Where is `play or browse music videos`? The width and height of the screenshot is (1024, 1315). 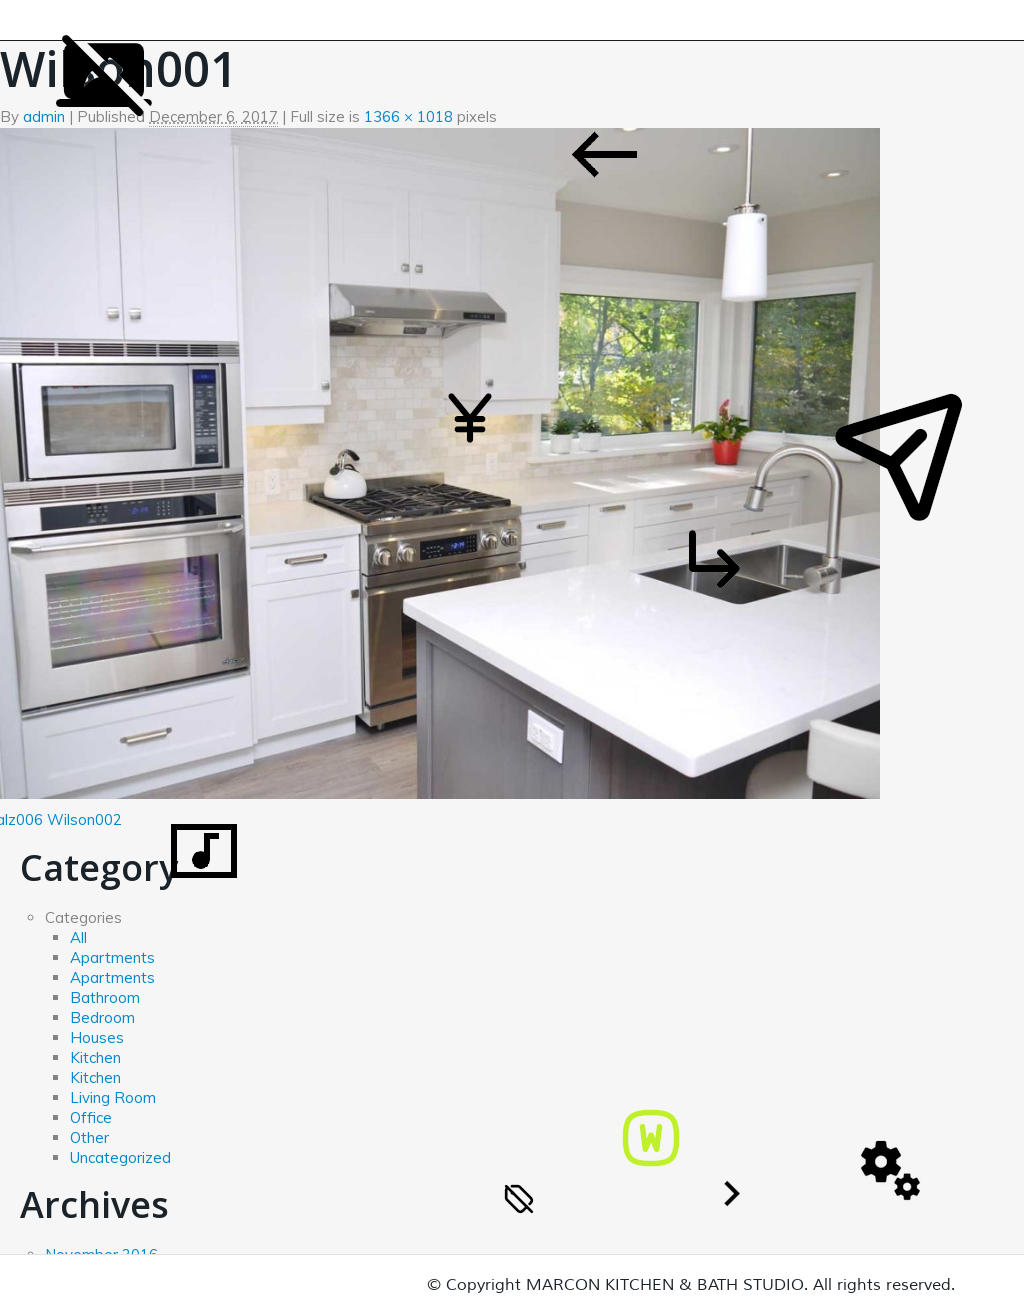 play or browse music videos is located at coordinates (204, 851).